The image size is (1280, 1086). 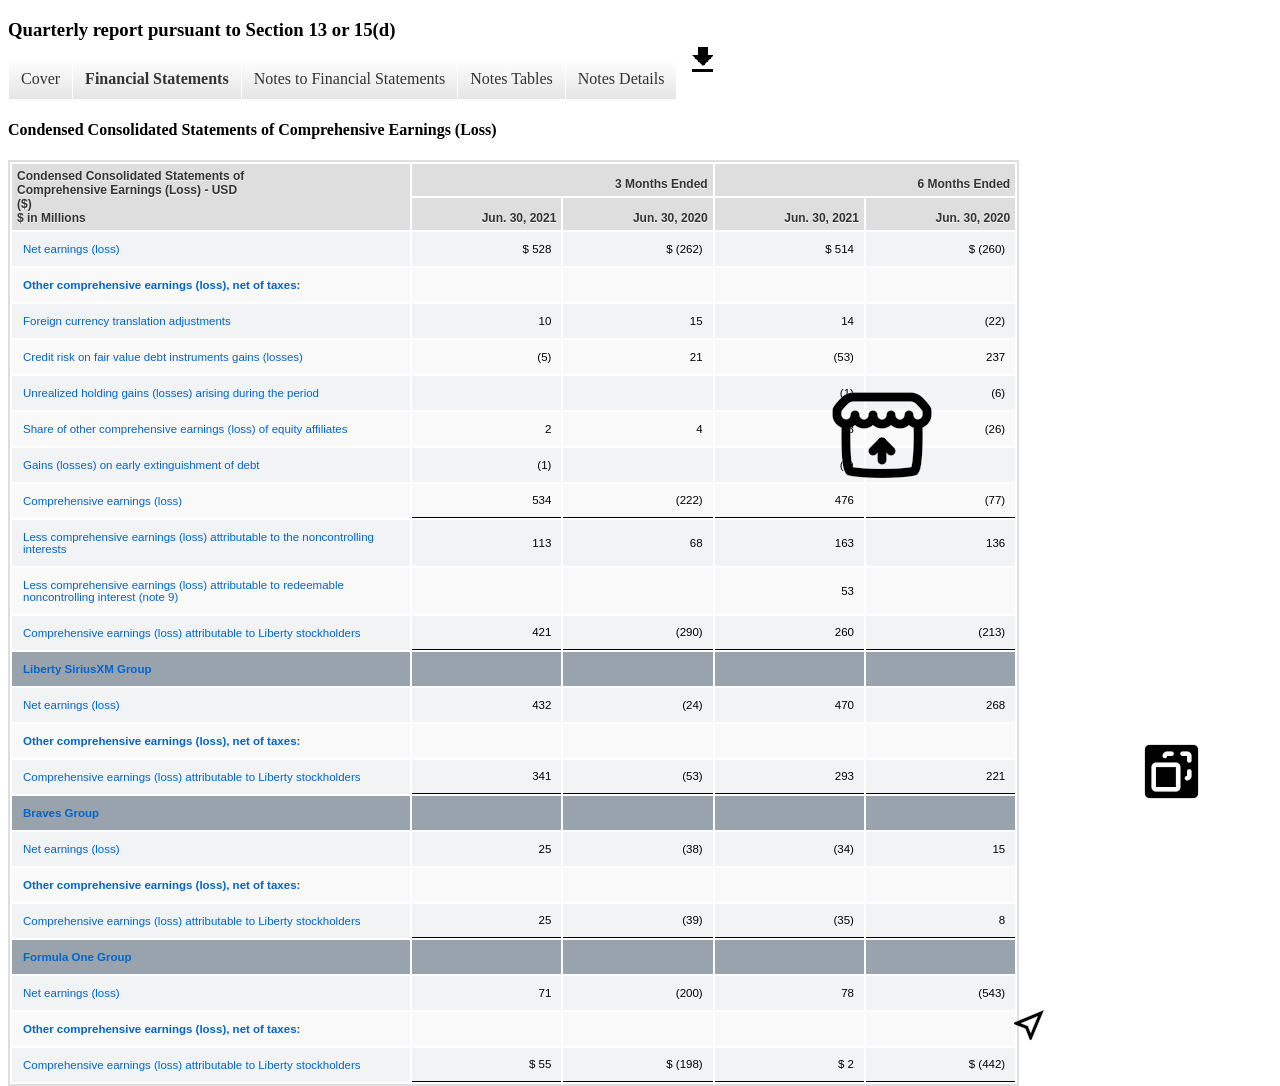 I want to click on visit itch.io game marketplace, so click(x=882, y=433).